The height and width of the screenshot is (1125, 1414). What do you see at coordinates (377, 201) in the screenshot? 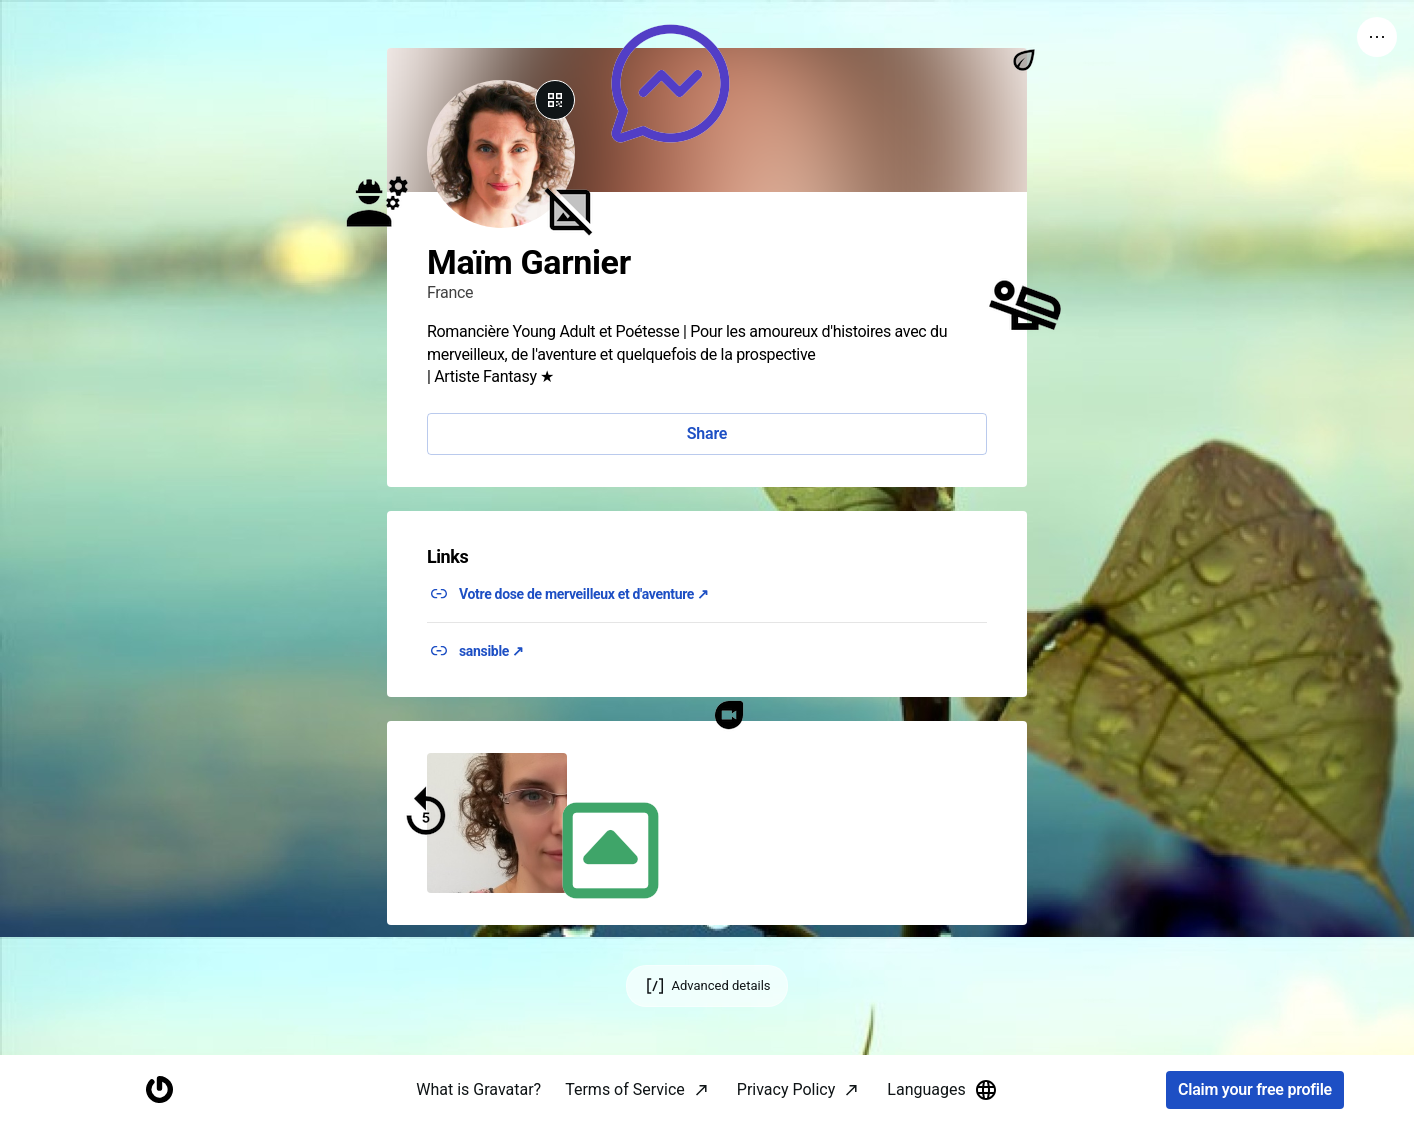
I see `access engineering or technical settings` at bounding box center [377, 201].